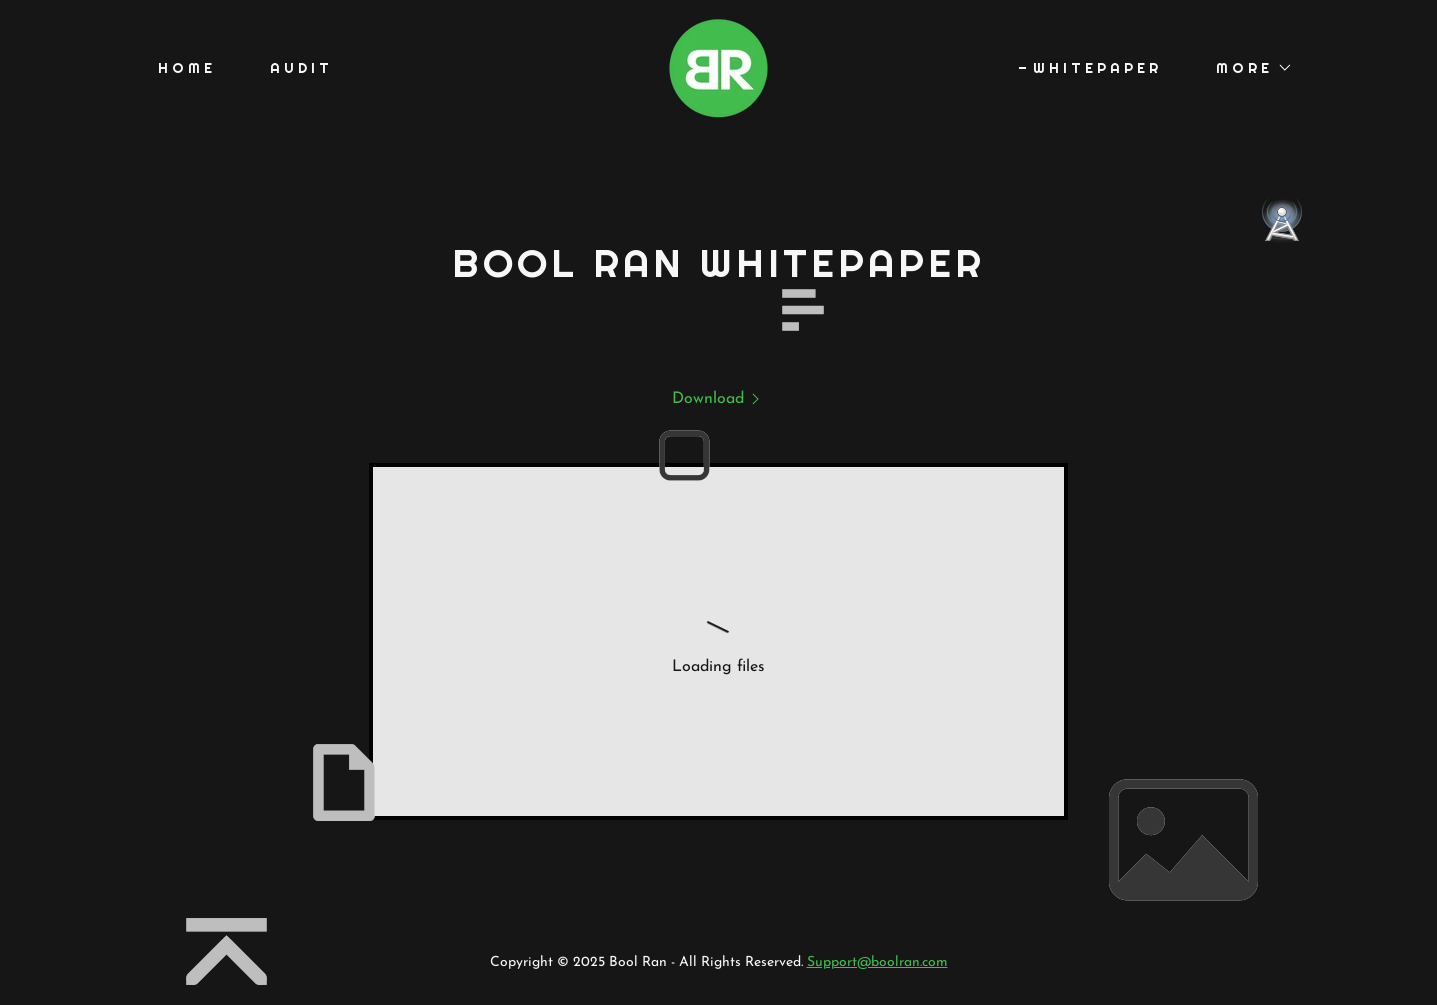 The image size is (1437, 1005). What do you see at coordinates (226, 951) in the screenshot?
I see `scroll to top of page` at bounding box center [226, 951].